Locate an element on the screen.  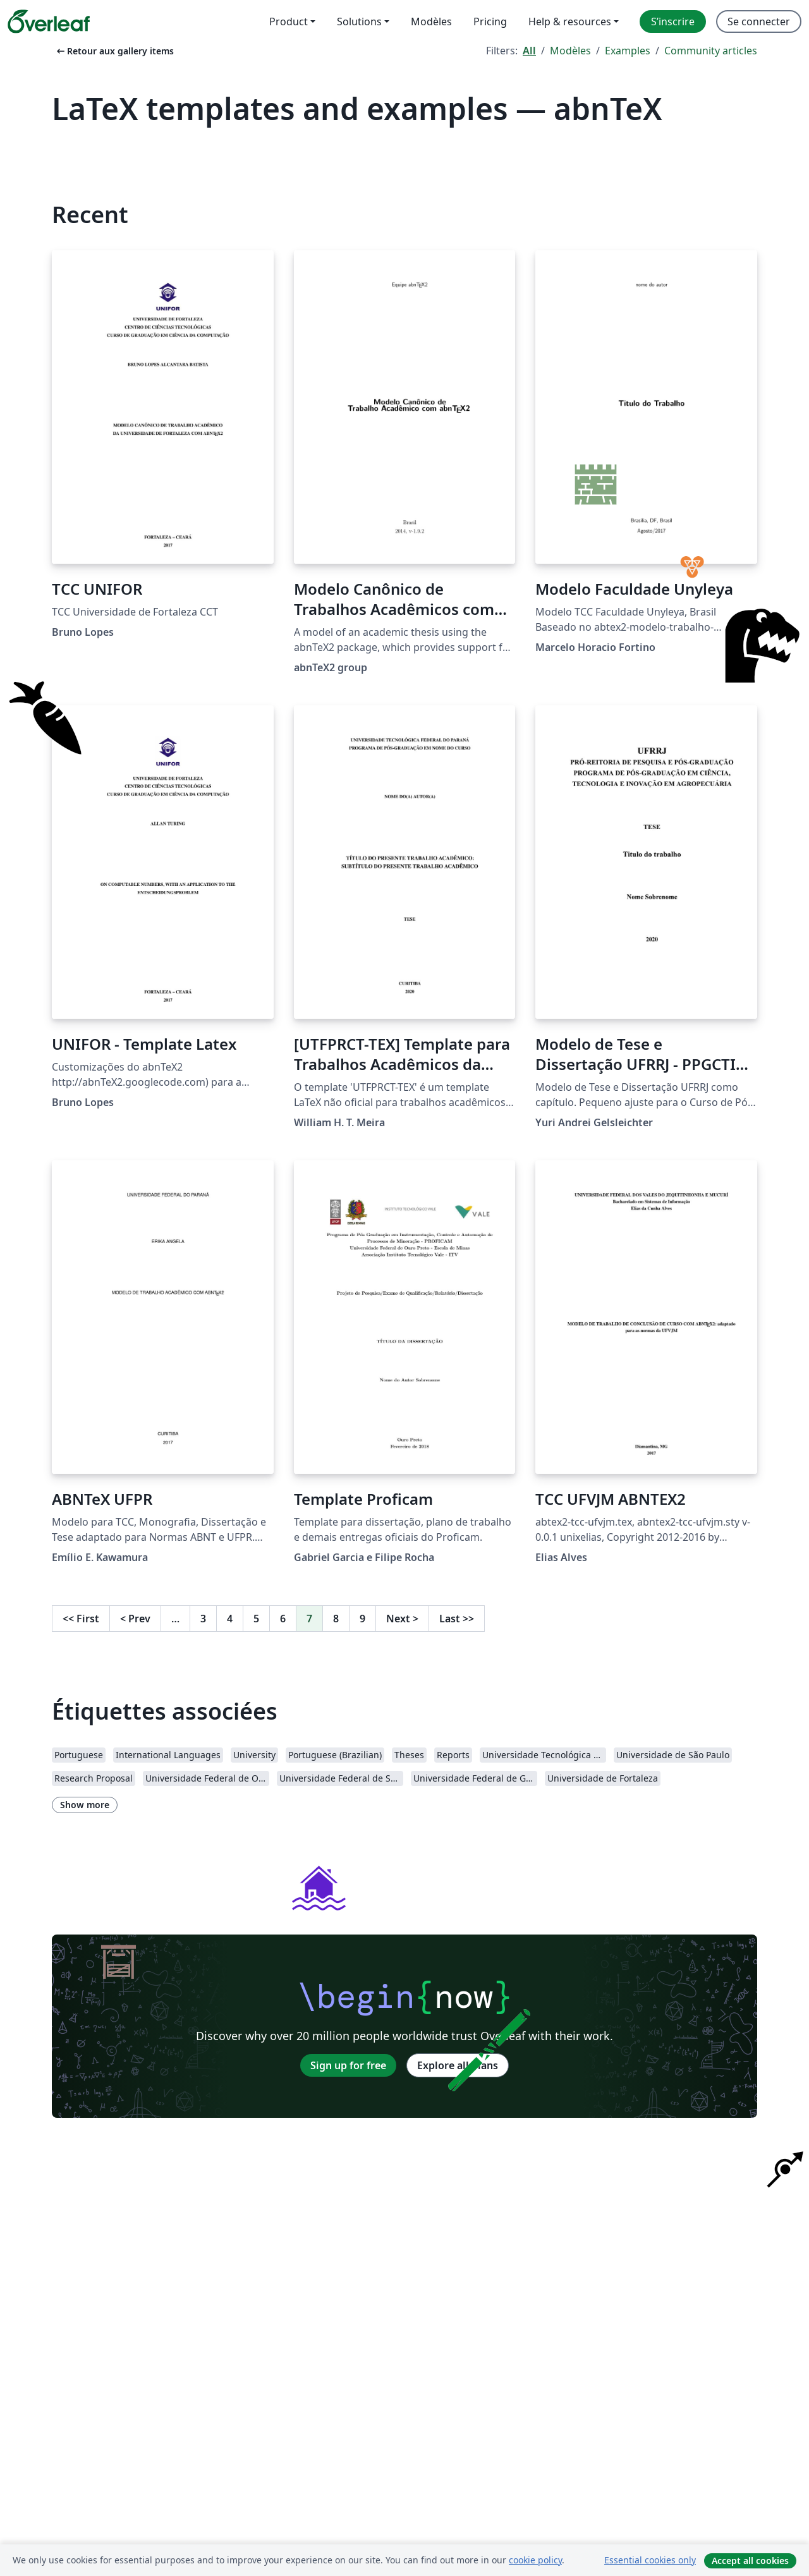
select bo staff as your weapon is located at coordinates (489, 2050).